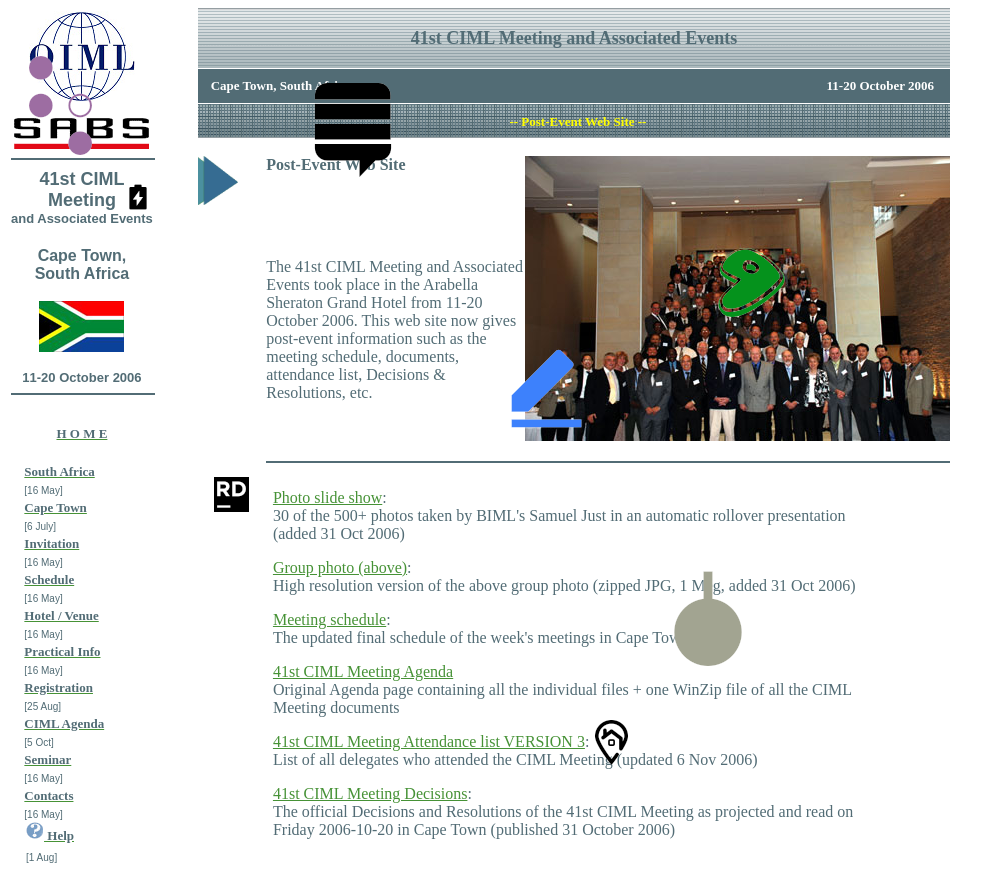 This screenshot has height=877, width=1000. What do you see at coordinates (611, 742) in the screenshot?
I see `open the Zingat real estate app` at bounding box center [611, 742].